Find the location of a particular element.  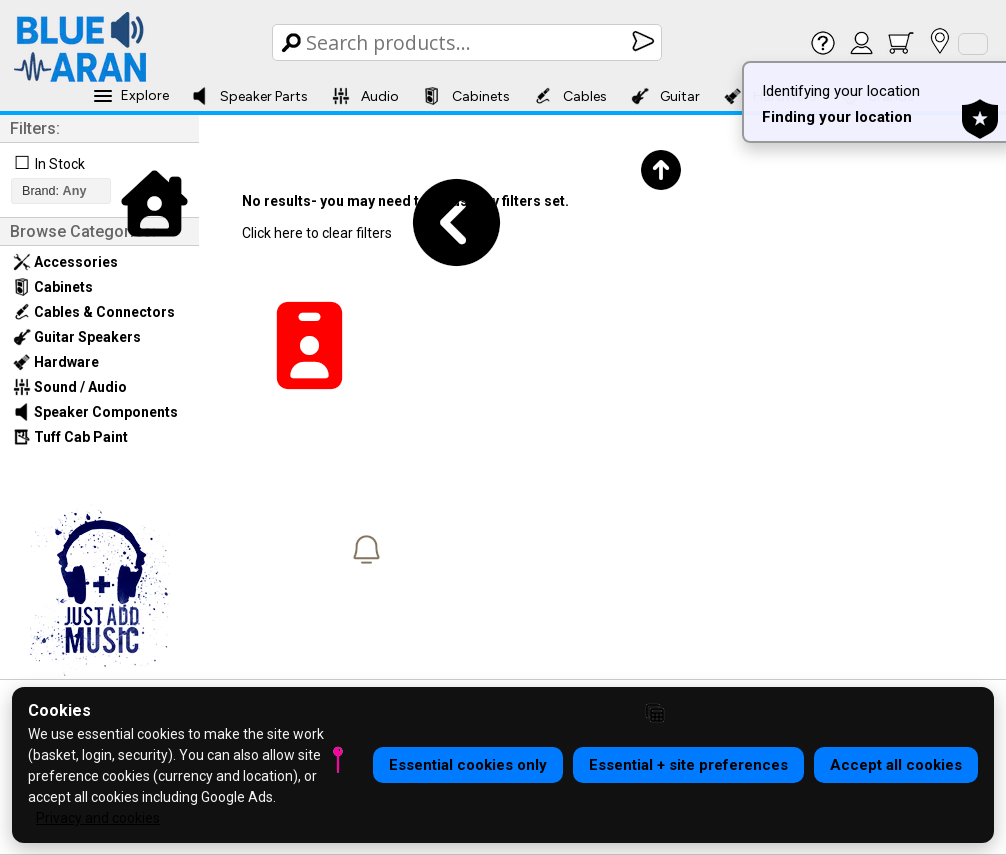

upload a file or content is located at coordinates (661, 170).